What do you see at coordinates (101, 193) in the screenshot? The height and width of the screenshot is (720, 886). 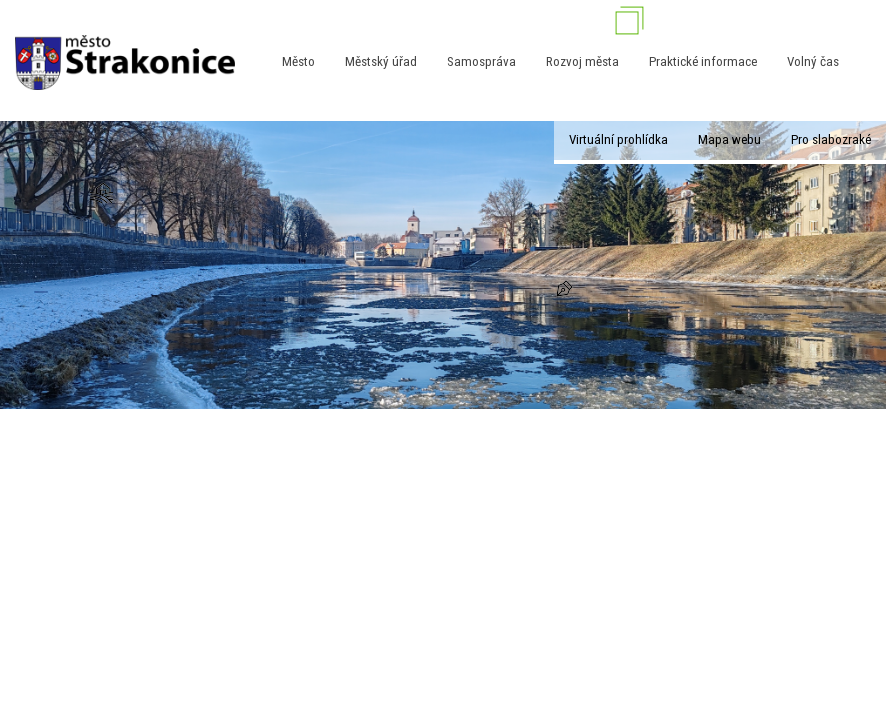 I see `access farm or agricultural settings` at bounding box center [101, 193].